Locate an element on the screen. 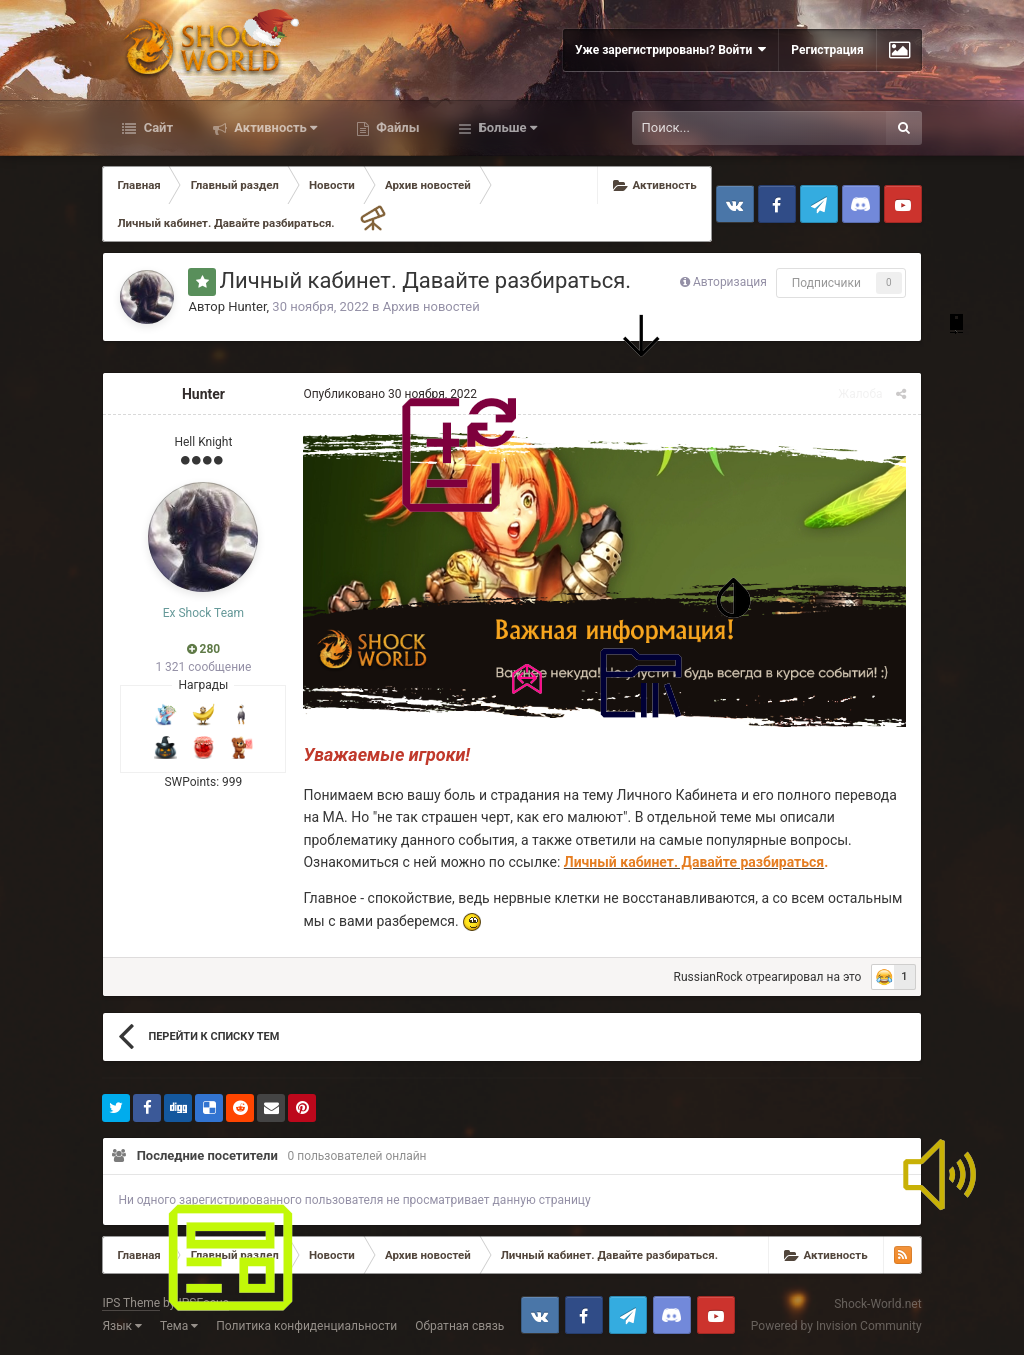  preview a document or file is located at coordinates (230, 1257).